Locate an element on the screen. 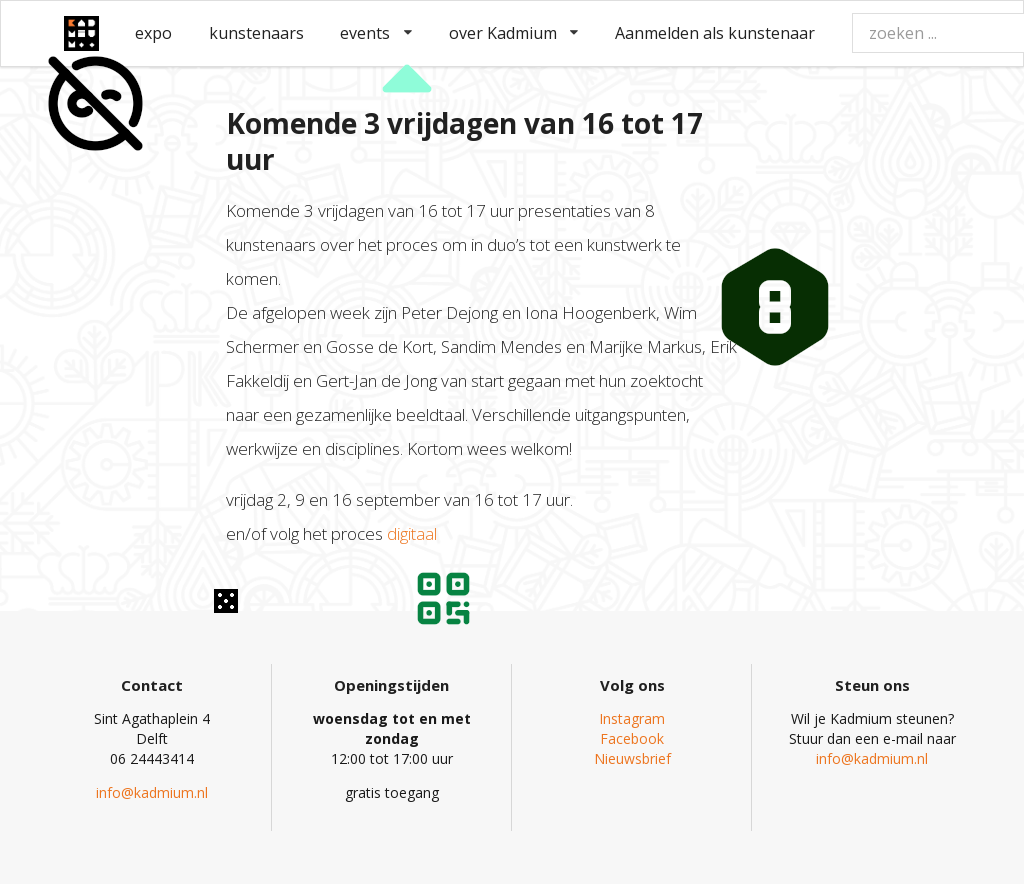 Image resolution: width=1024 pixels, height=884 pixels. indicates content is not under creative commons license is located at coordinates (95, 103).